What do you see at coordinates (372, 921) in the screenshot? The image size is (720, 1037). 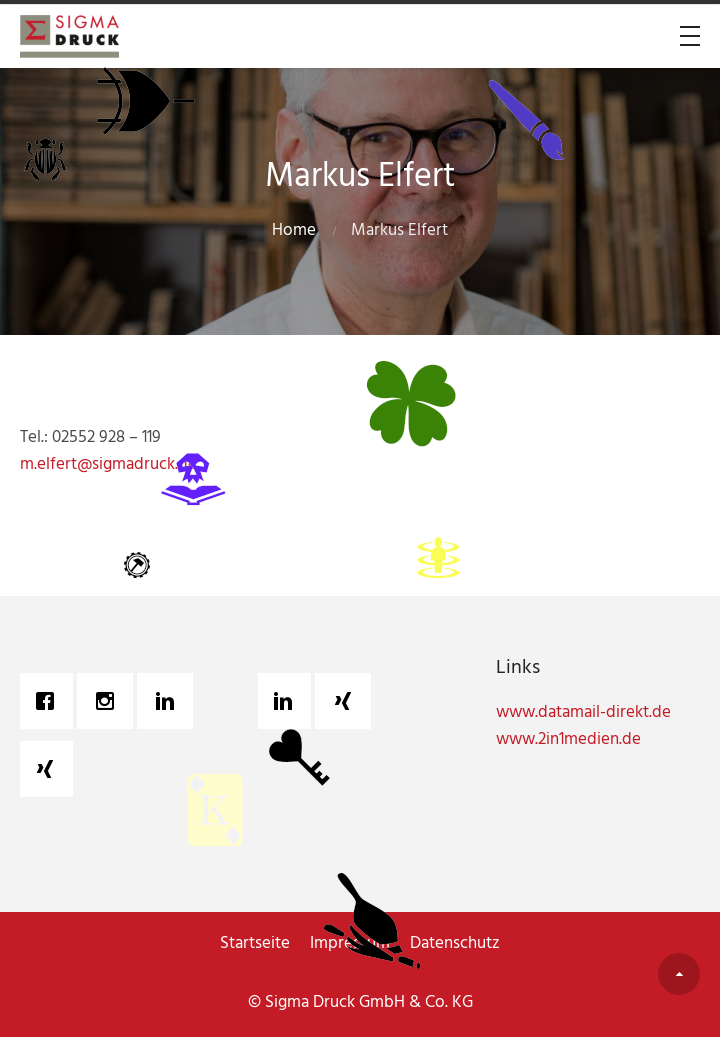 I see `craft or upgrade items at the forge` at bounding box center [372, 921].